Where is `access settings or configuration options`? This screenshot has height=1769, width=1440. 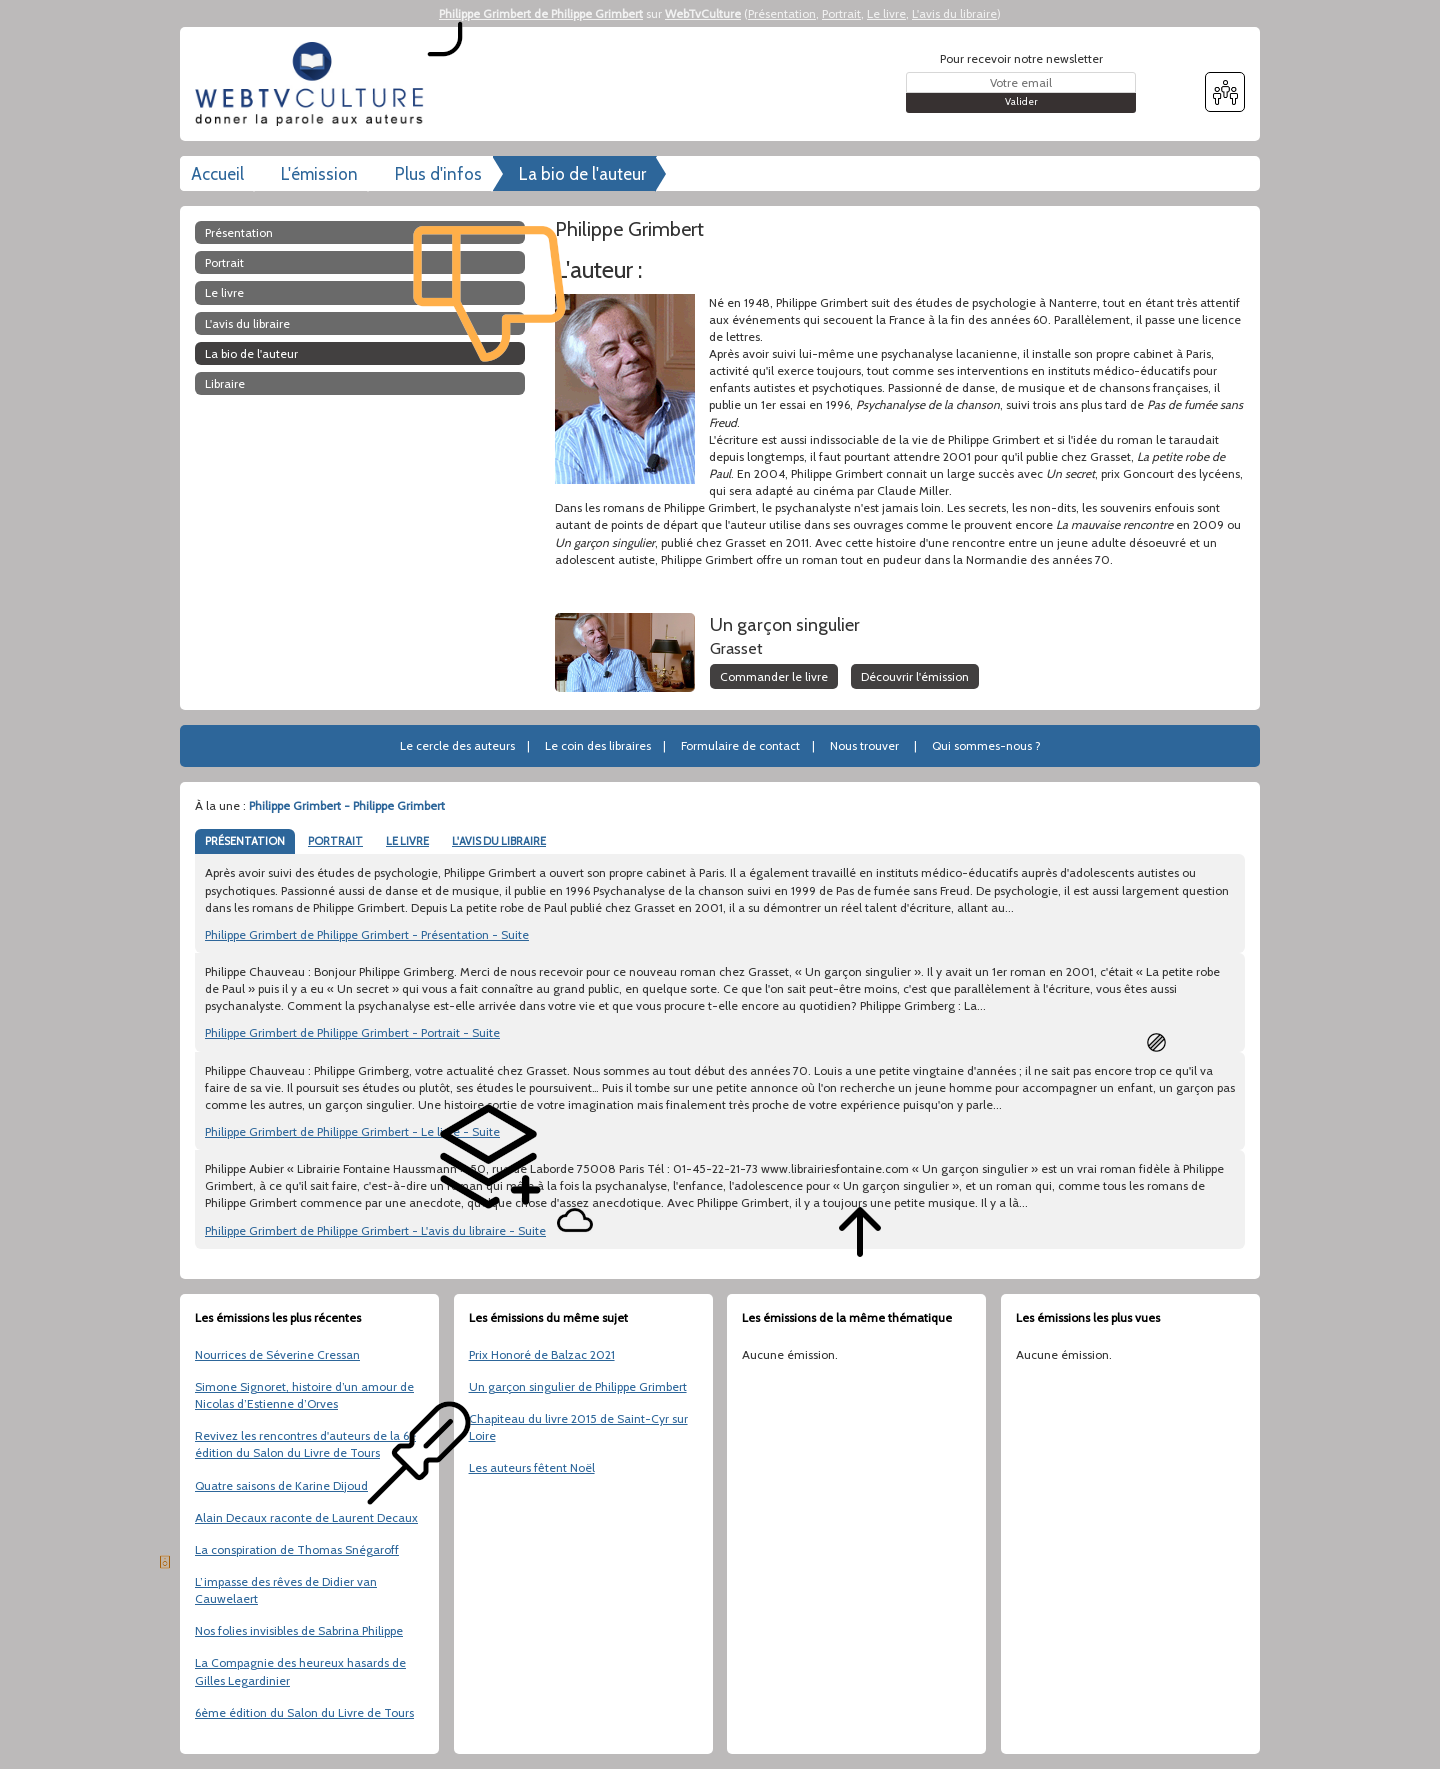
access settings or configuration options is located at coordinates (419, 1453).